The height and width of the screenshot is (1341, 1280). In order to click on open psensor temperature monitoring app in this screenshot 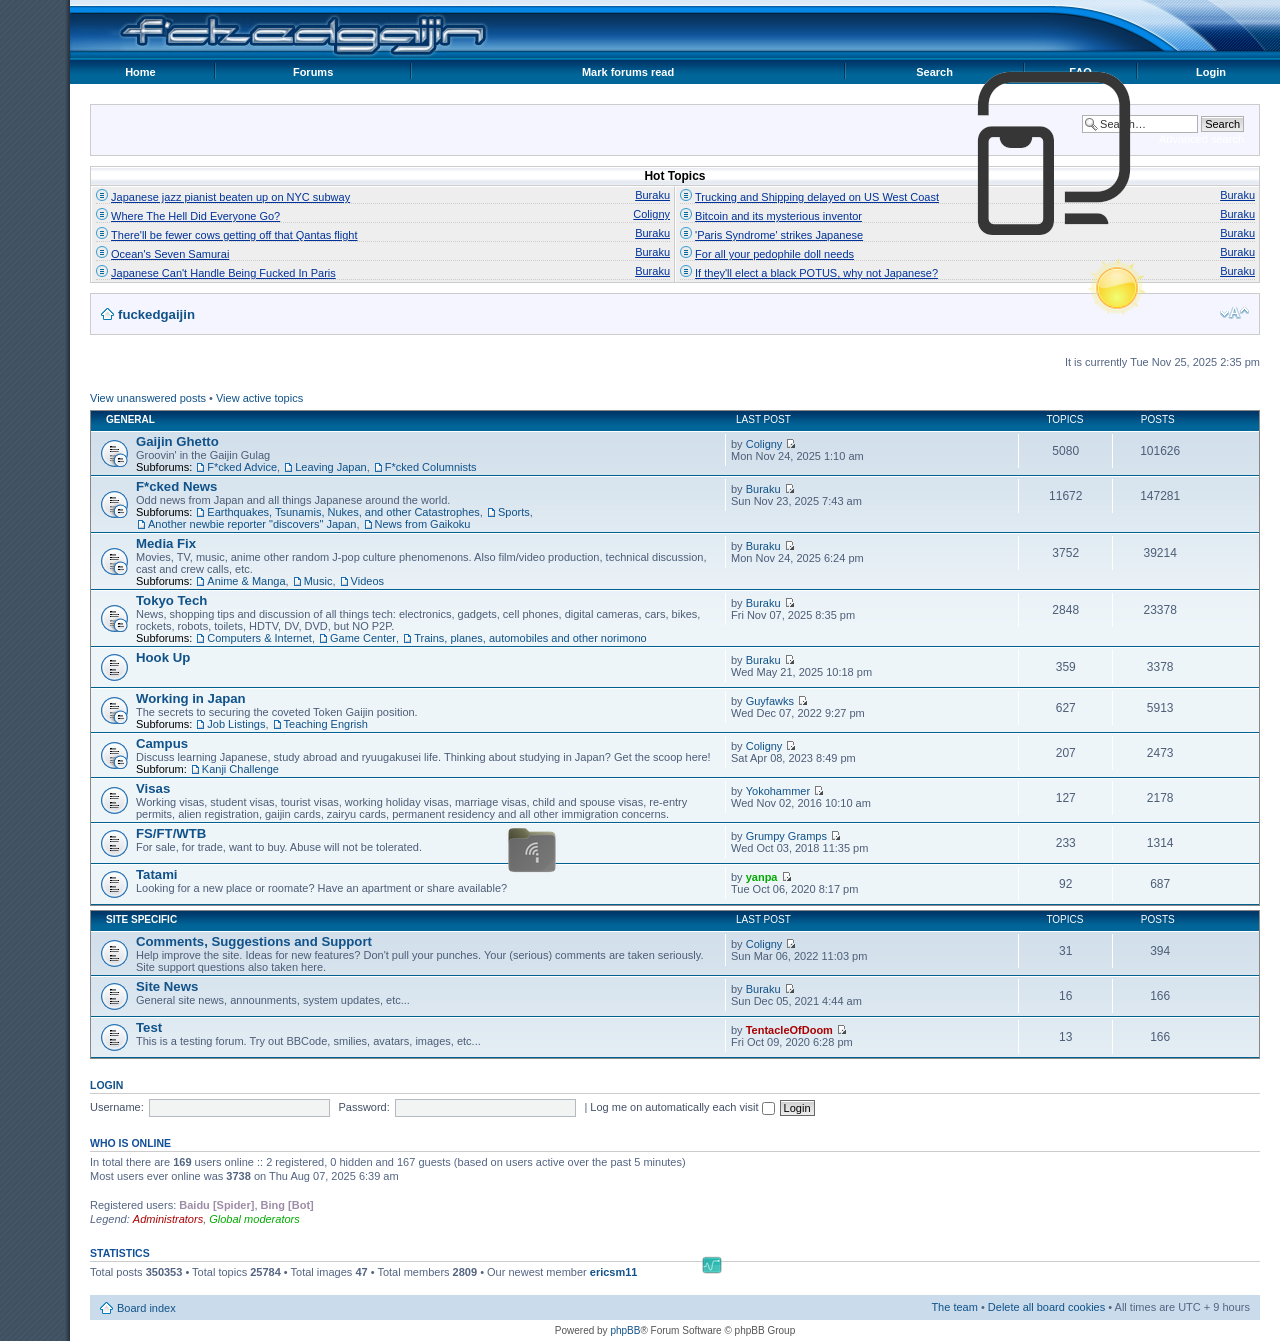, I will do `click(712, 1265)`.